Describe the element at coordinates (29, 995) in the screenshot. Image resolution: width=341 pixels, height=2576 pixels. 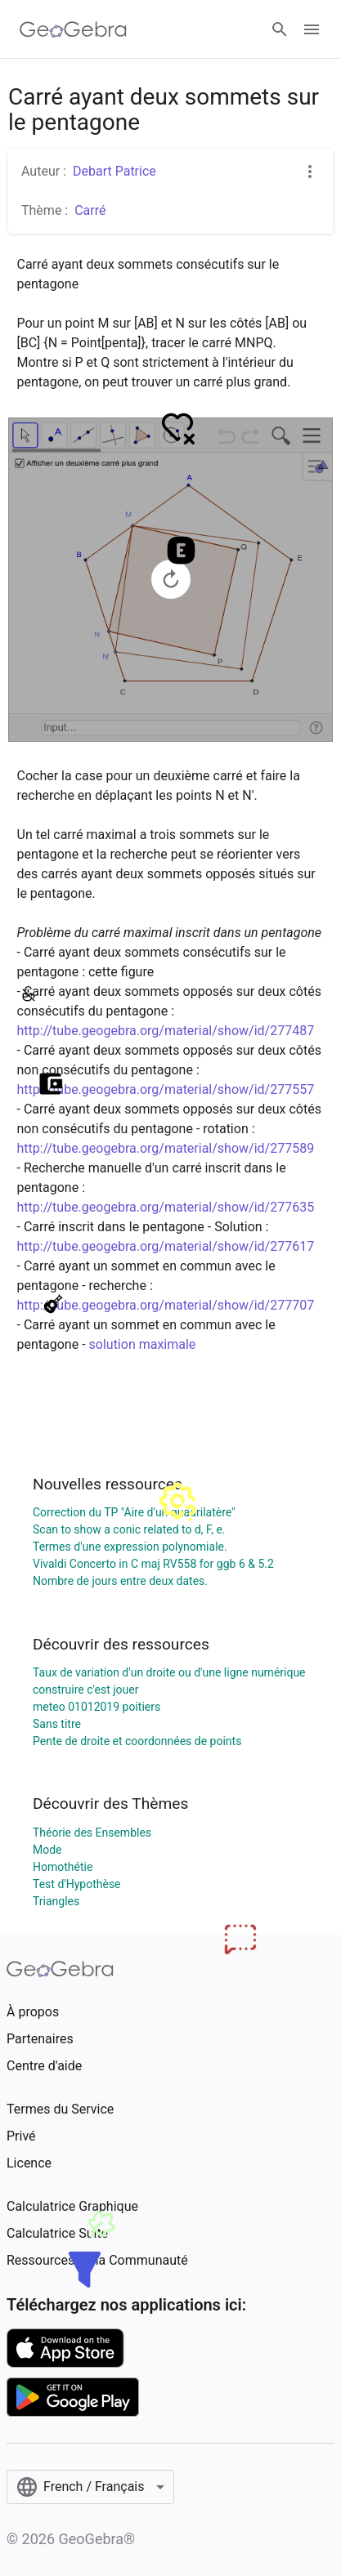
I see `disable coffee break reminder` at that location.